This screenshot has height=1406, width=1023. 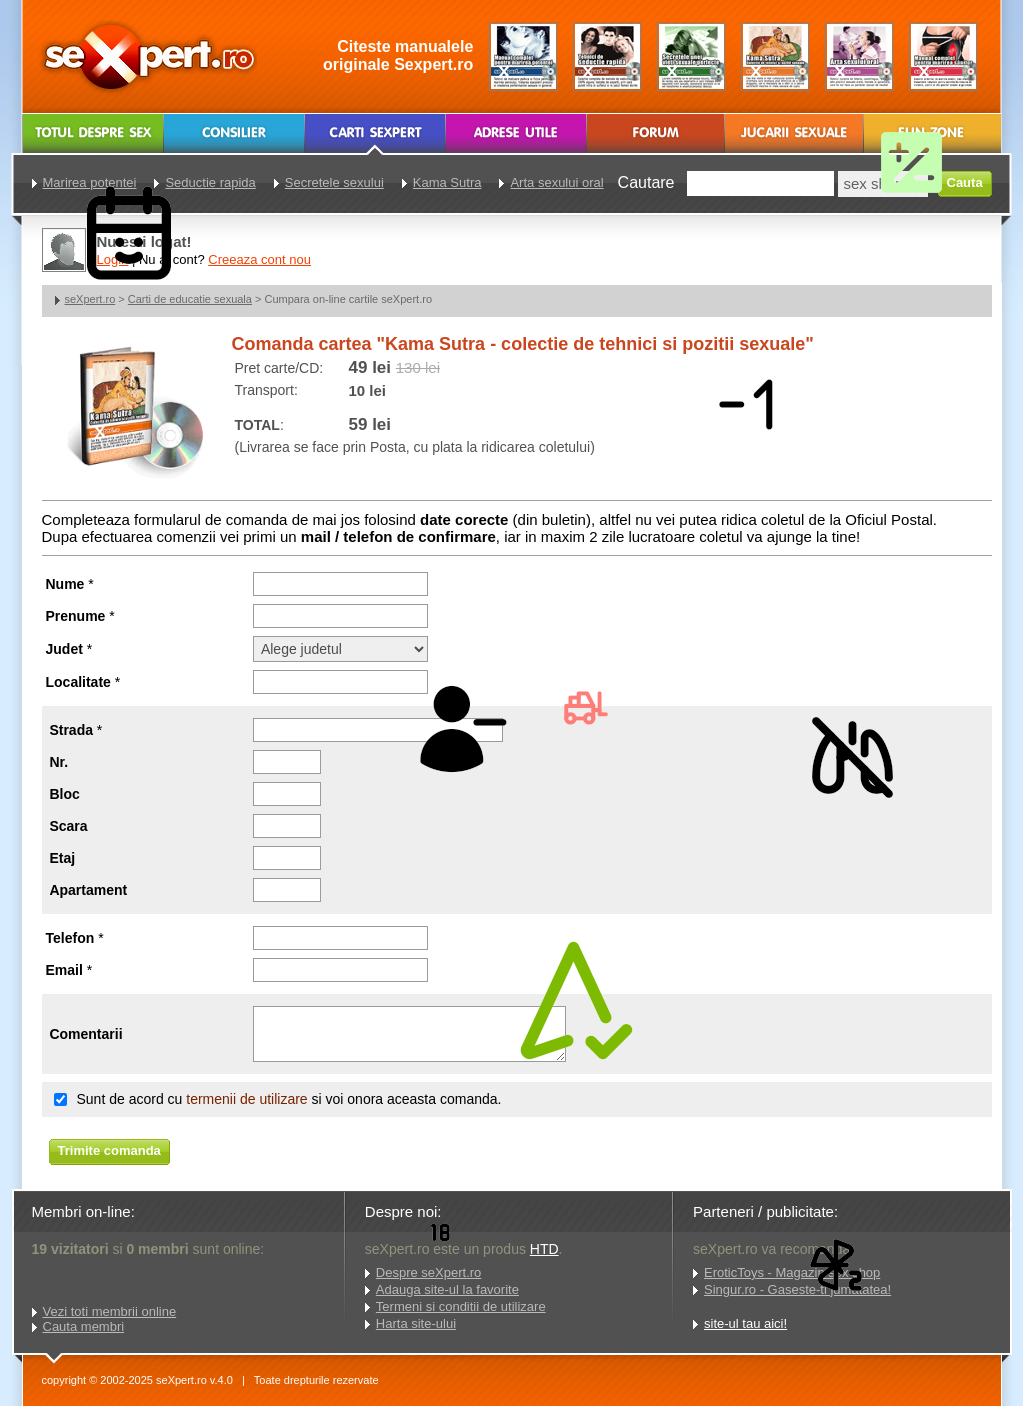 I want to click on view upcoming fun events or celebrations, so click(x=129, y=233).